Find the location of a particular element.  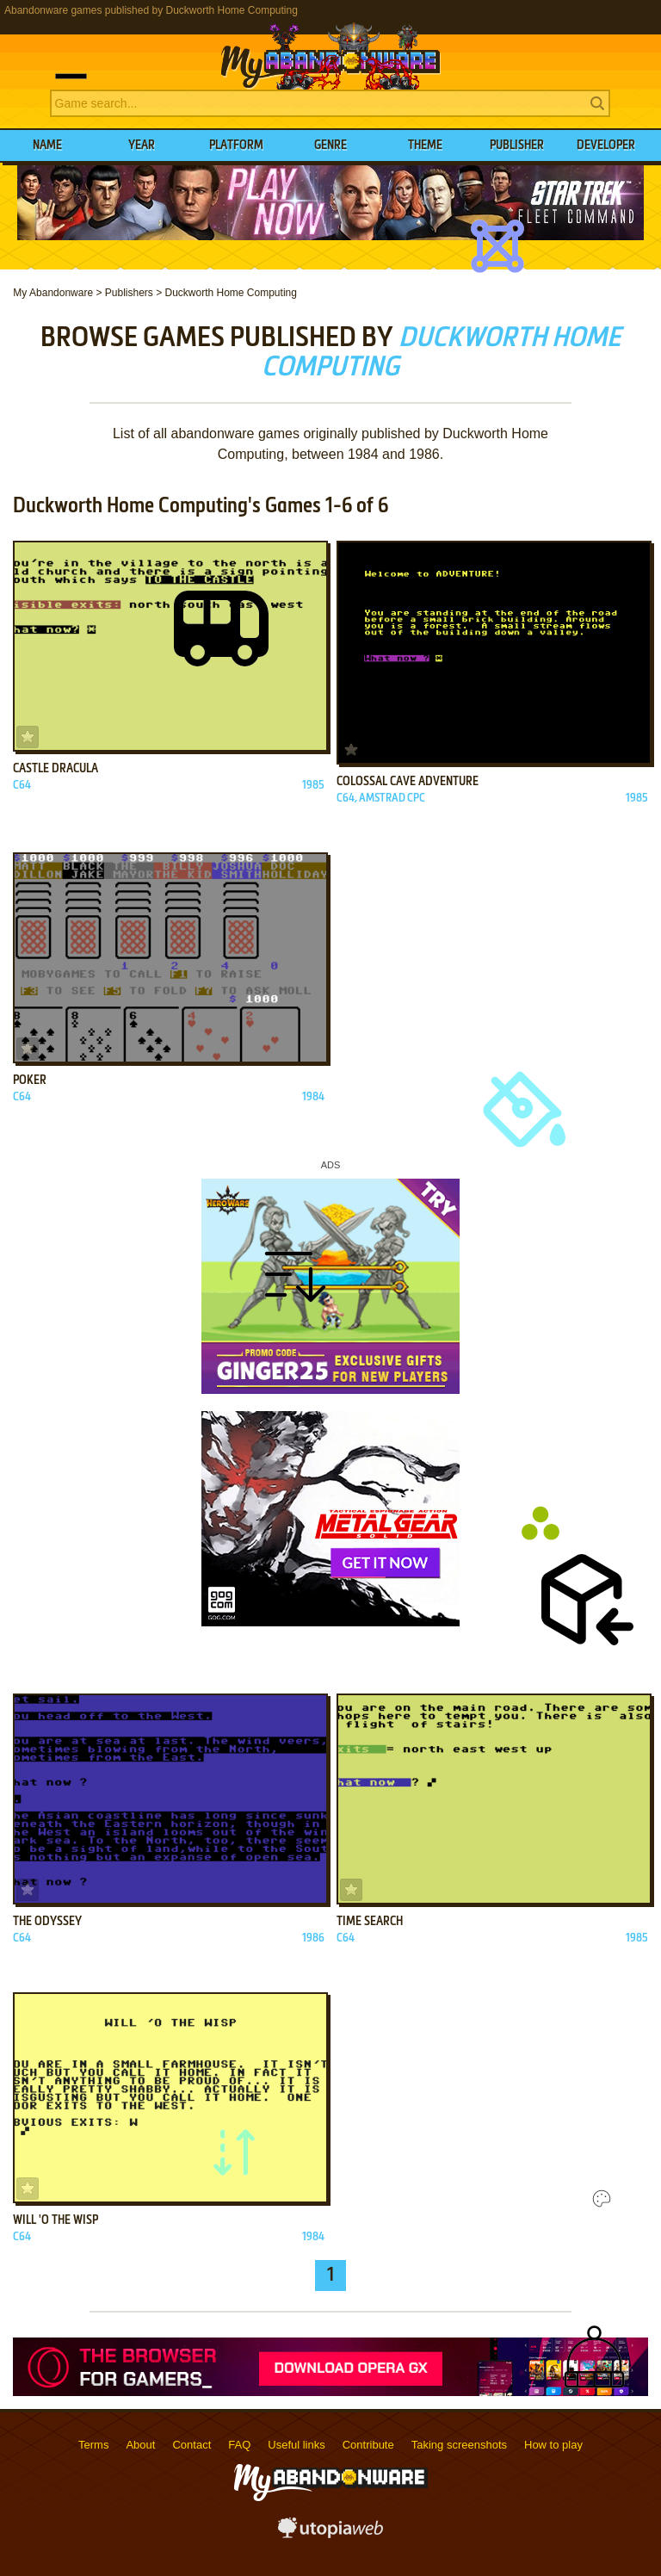

view package dependencies is located at coordinates (587, 1599).